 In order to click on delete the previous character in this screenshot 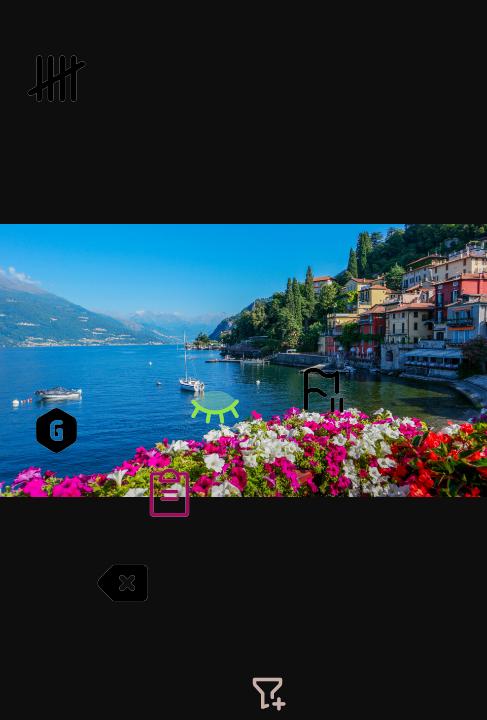, I will do `click(122, 583)`.